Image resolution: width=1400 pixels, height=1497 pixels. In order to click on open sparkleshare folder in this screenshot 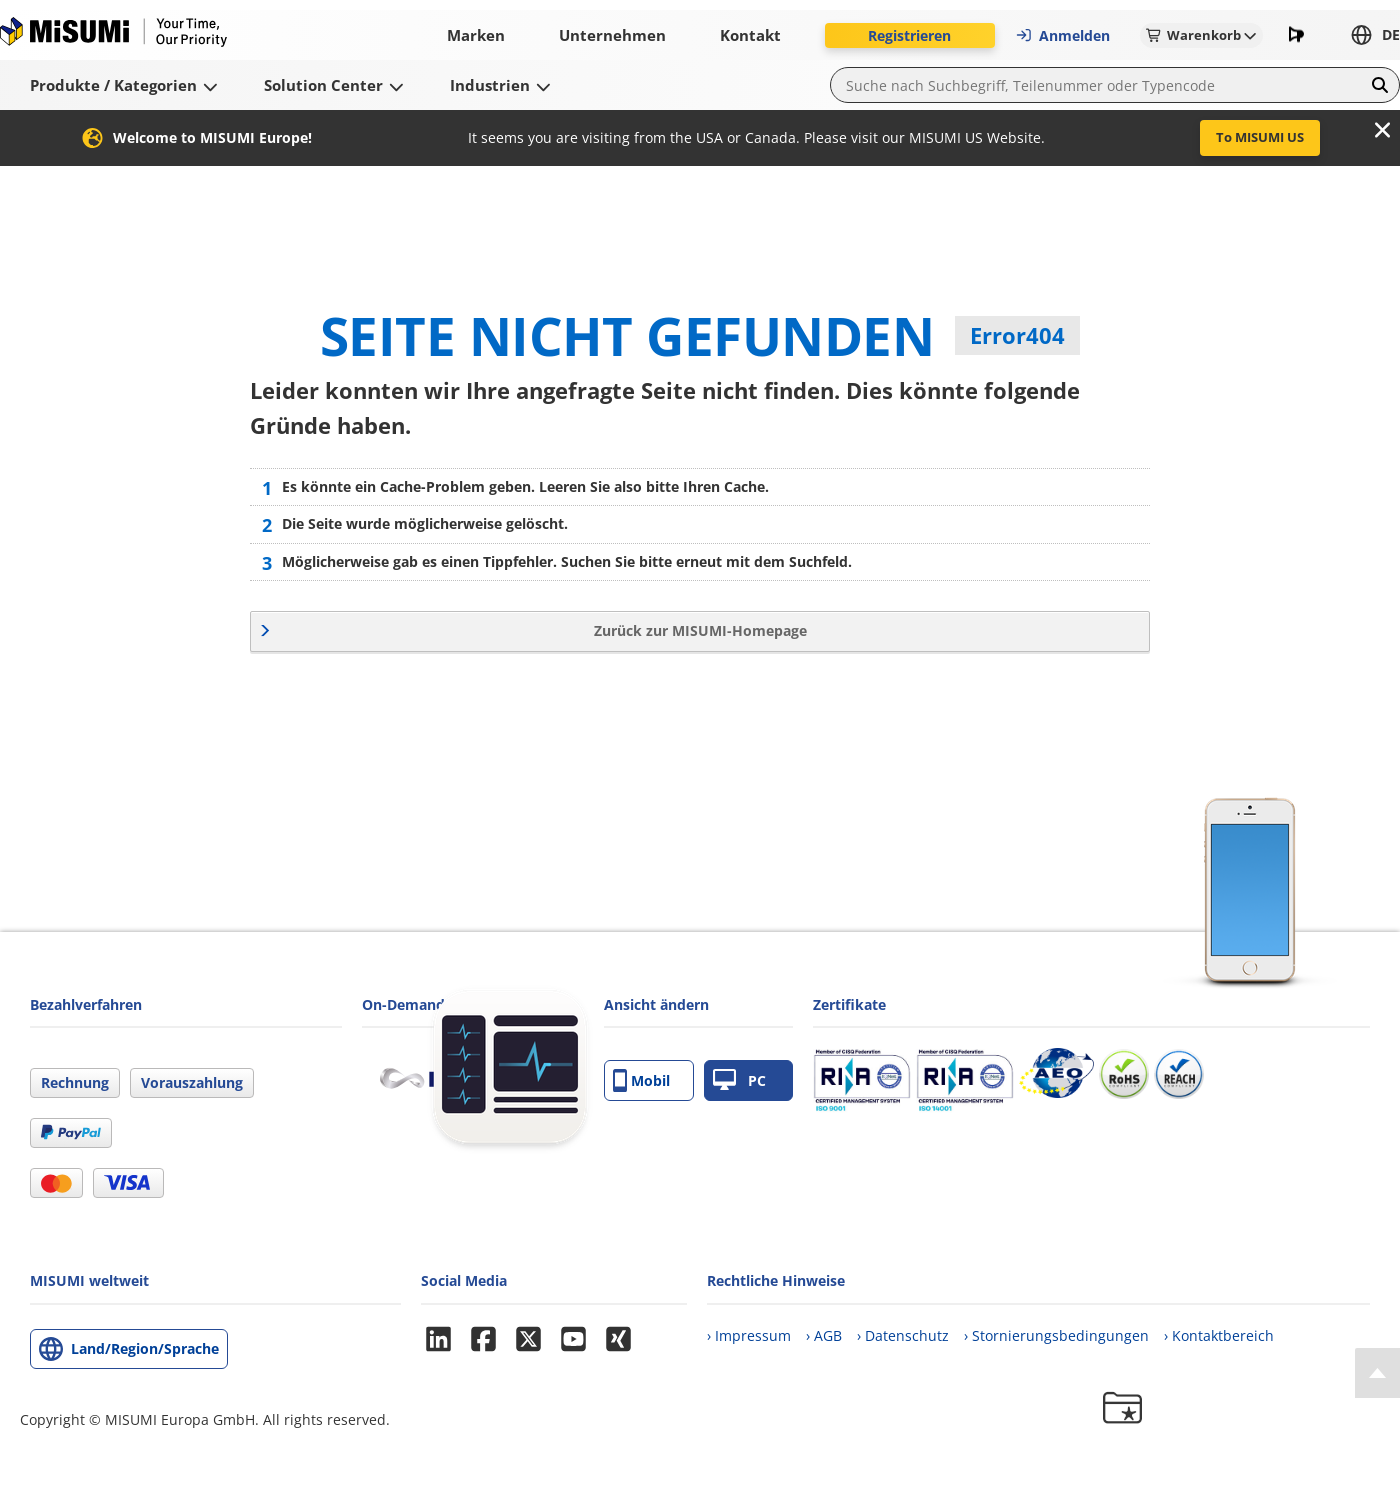, I will do `click(1122, 1406)`.